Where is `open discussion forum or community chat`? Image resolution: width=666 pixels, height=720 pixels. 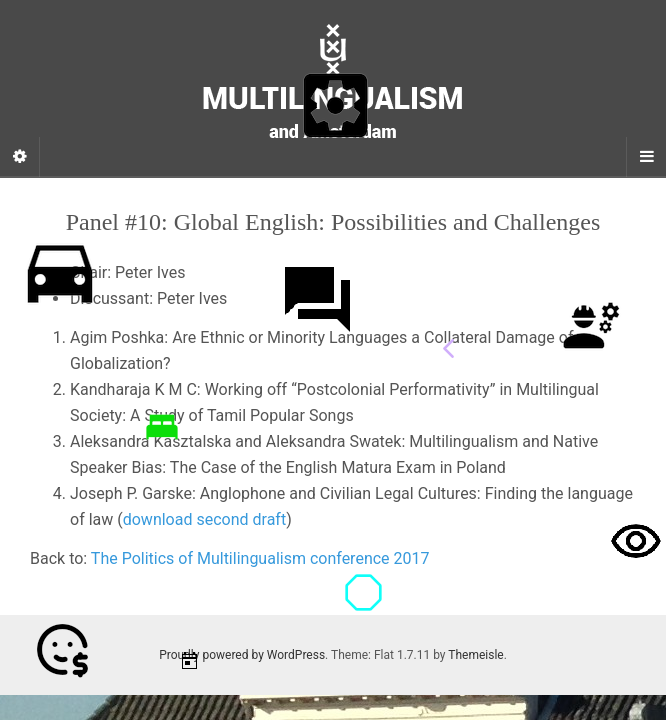
open discussion forum or community chat is located at coordinates (317, 299).